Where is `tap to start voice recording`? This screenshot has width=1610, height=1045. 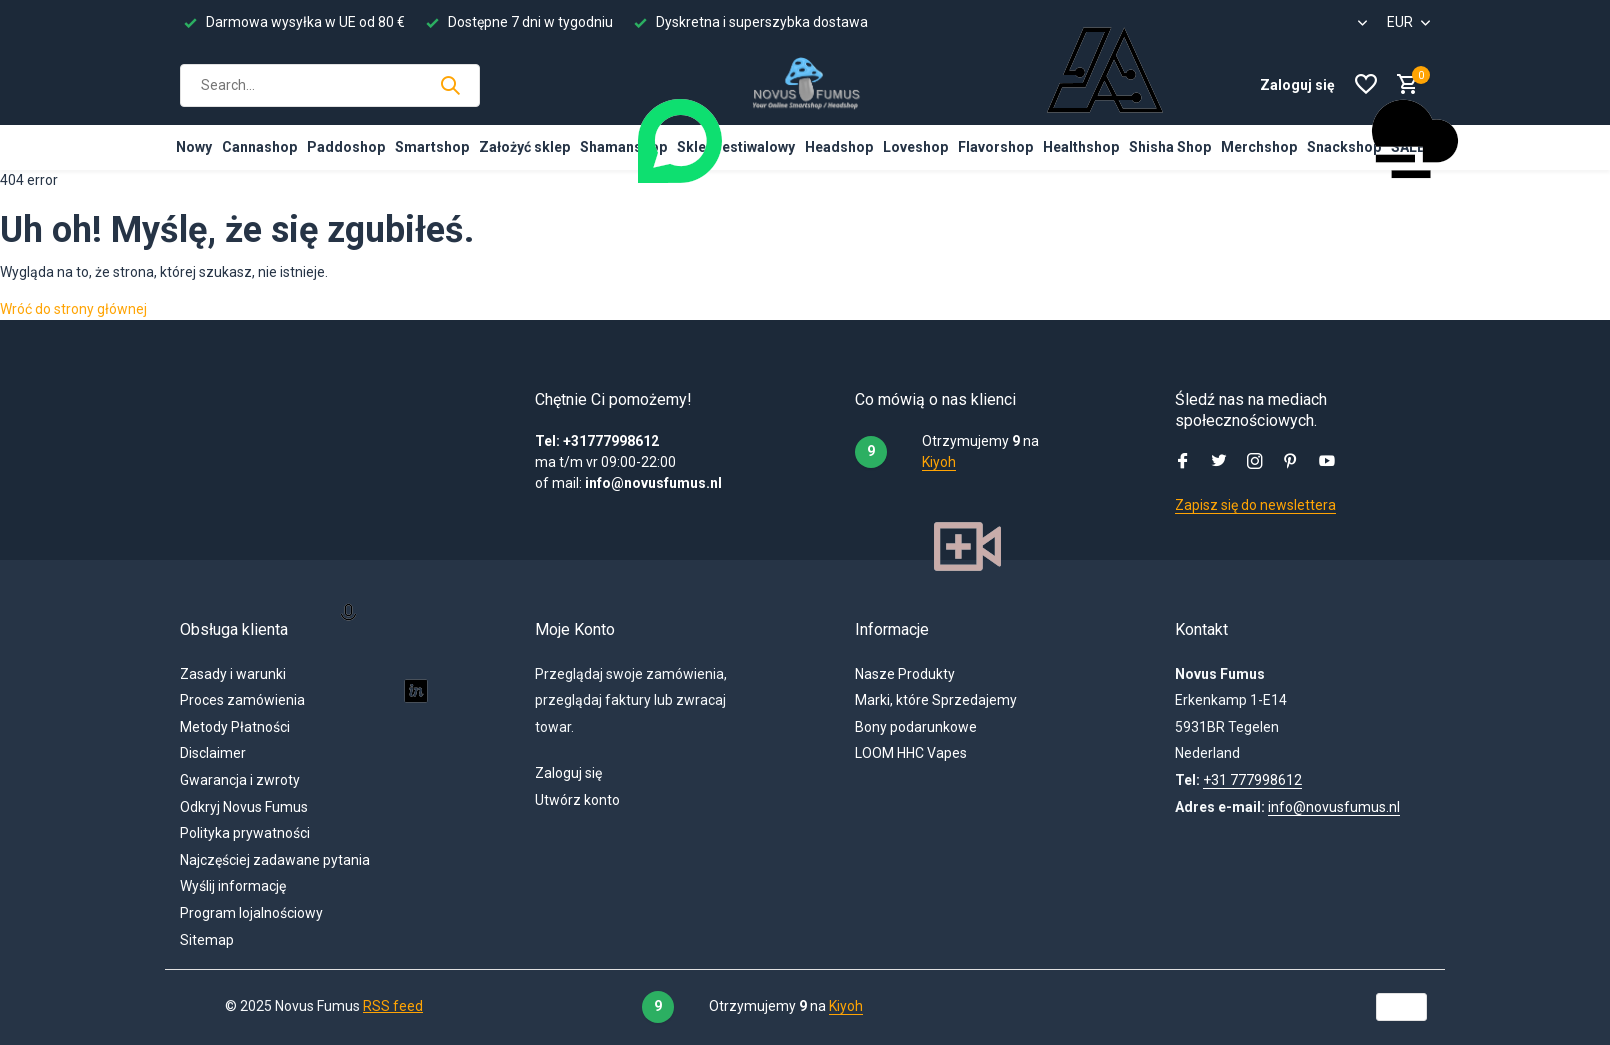
tap to start voice recording is located at coordinates (348, 612).